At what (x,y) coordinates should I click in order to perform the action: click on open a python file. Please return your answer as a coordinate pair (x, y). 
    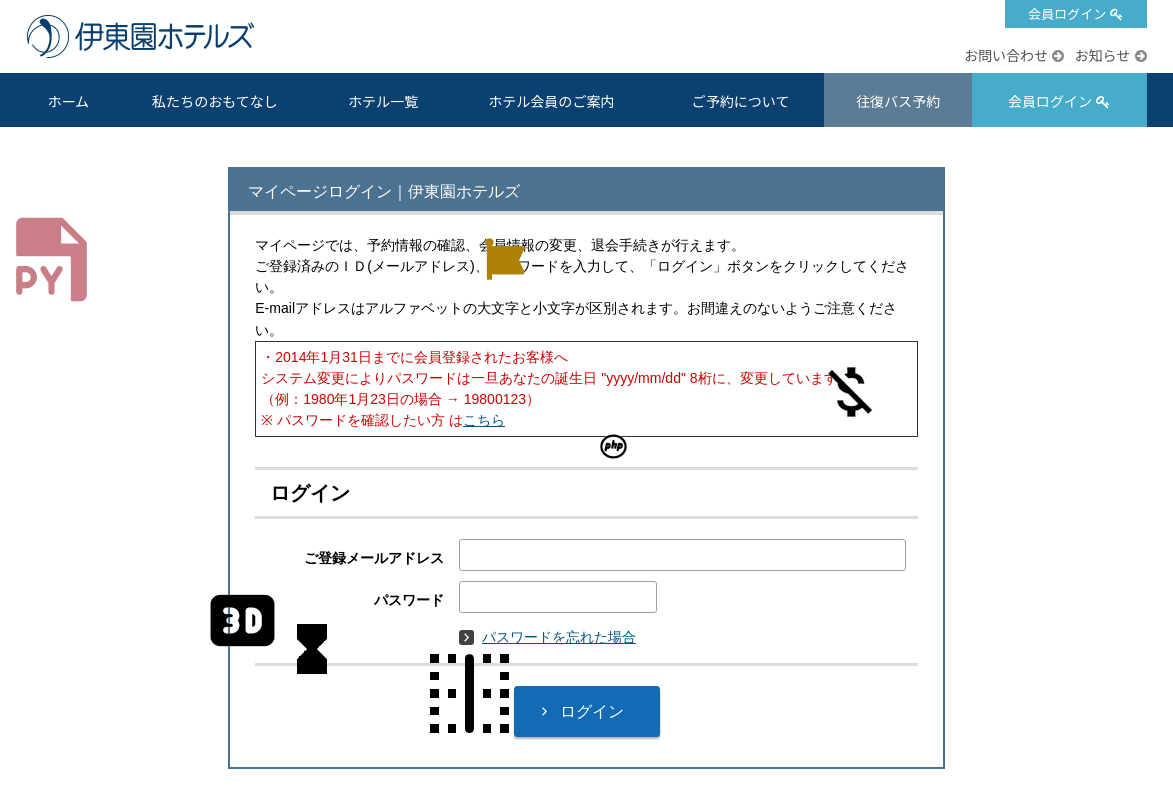
    Looking at the image, I should click on (51, 259).